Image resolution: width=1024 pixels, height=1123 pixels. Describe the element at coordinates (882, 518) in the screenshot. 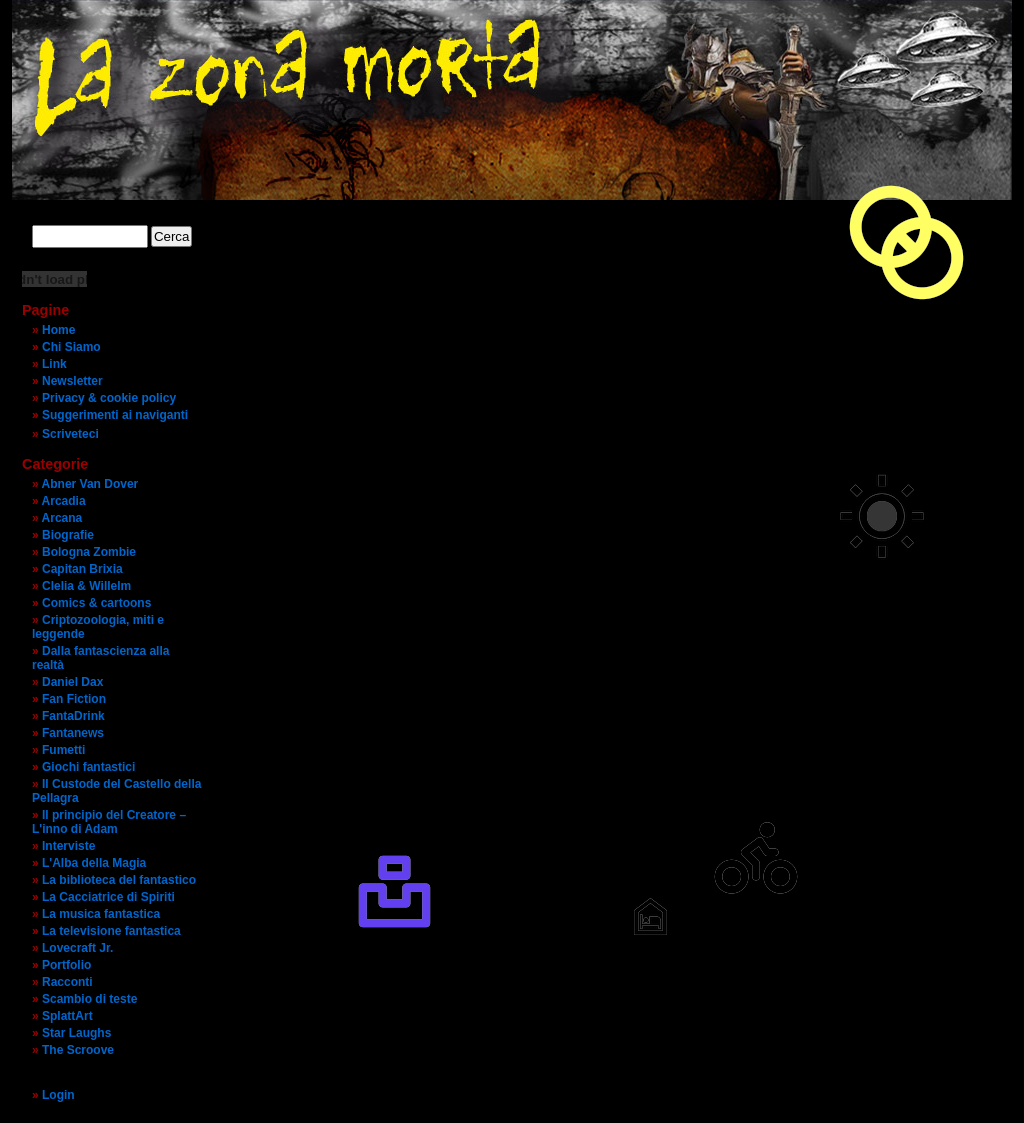

I see `toggle light mode or bright theme` at that location.